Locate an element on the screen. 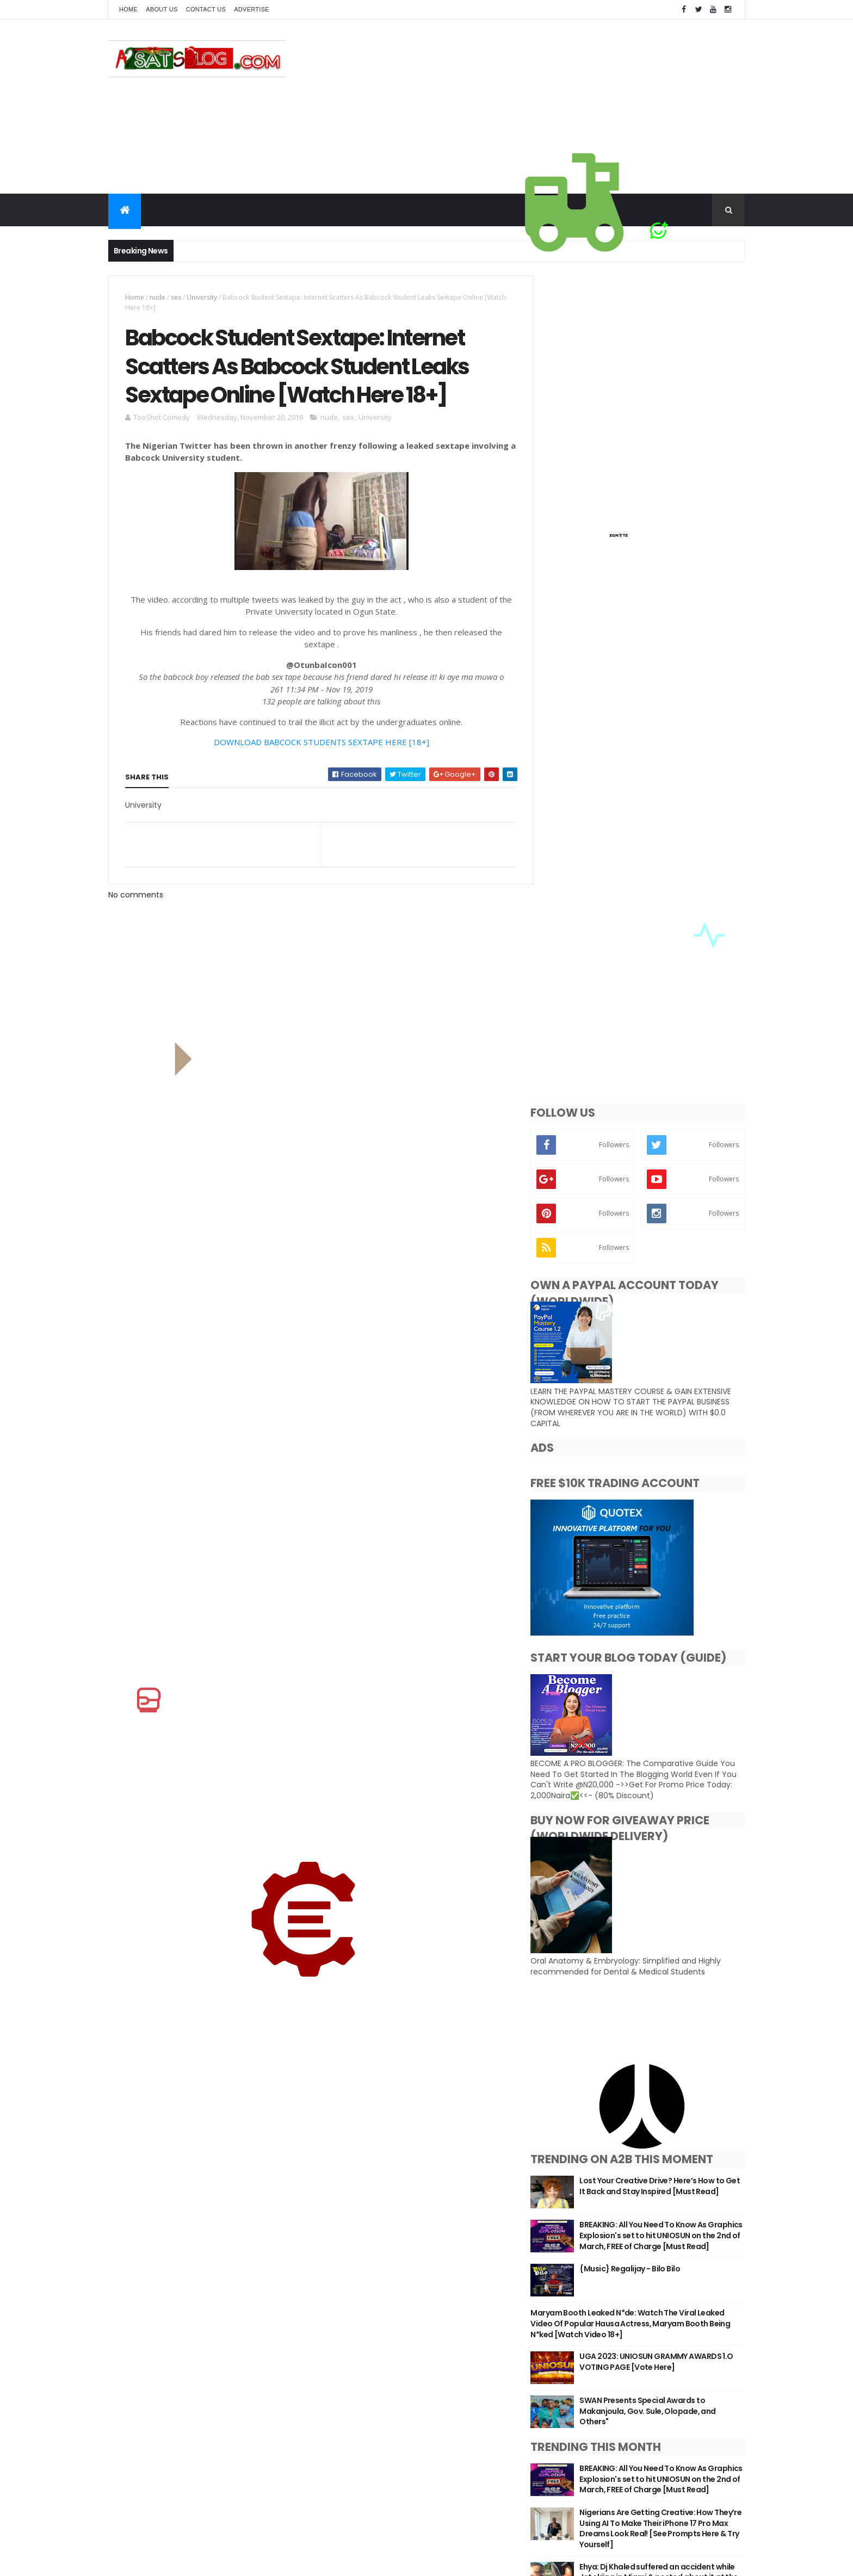 This screenshot has width=853, height=2576. renren social network logo is located at coordinates (642, 2106).